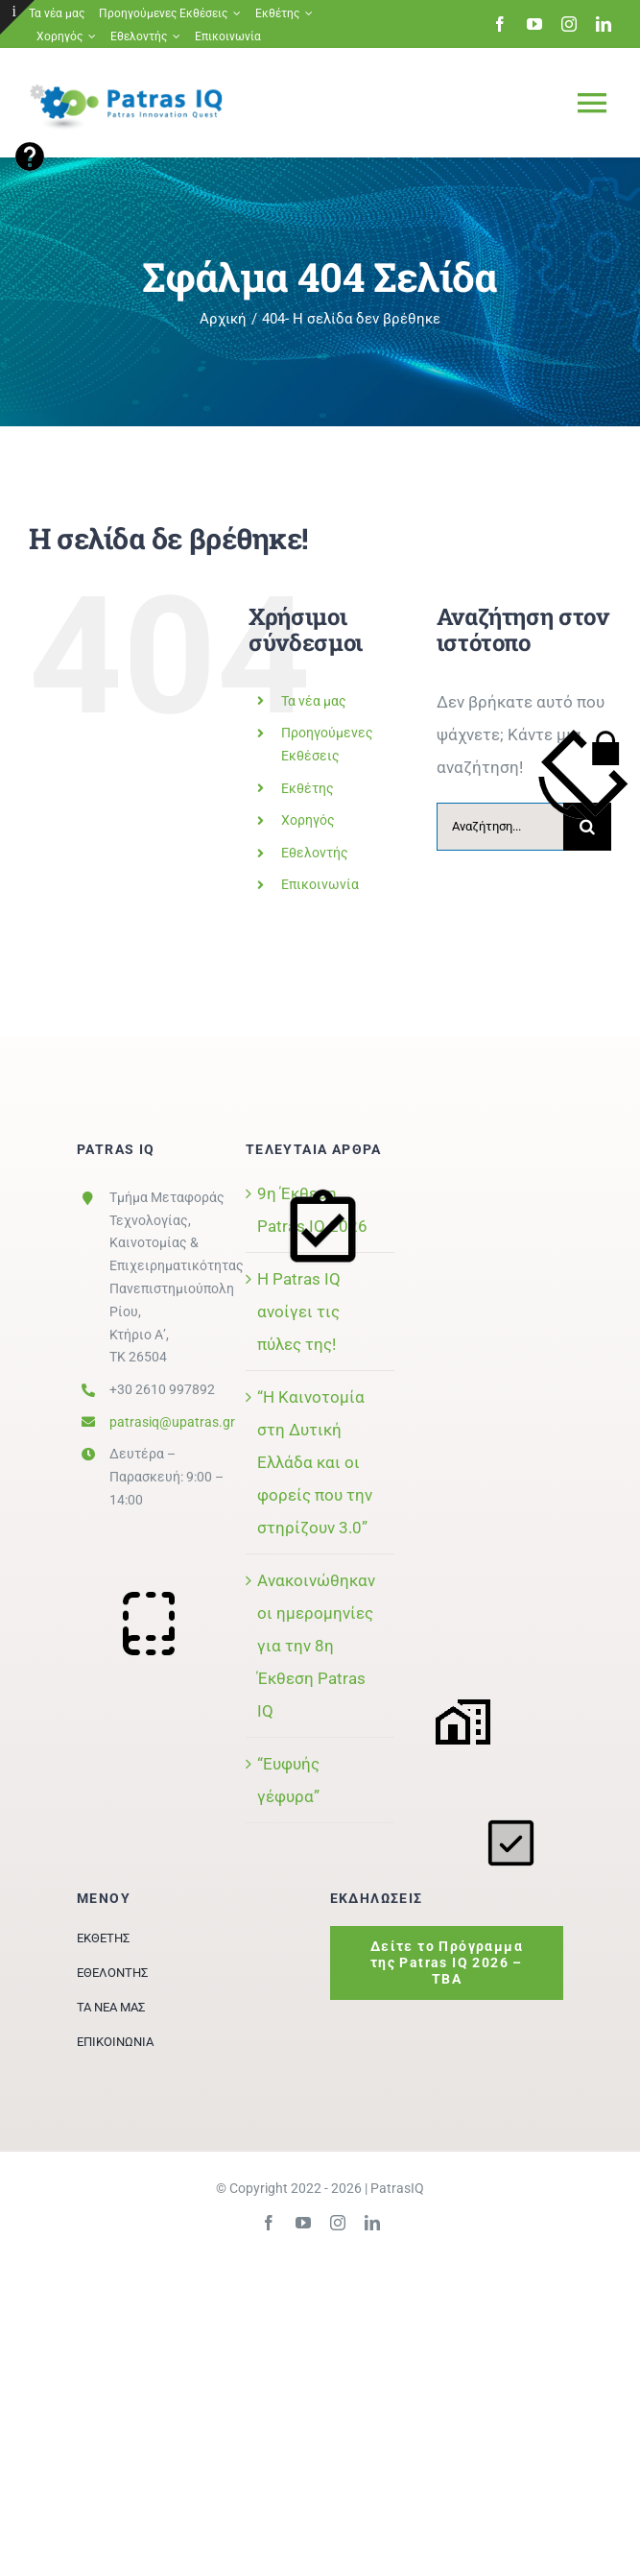  What do you see at coordinates (584, 773) in the screenshot?
I see `lock screen rotation to current orientation` at bounding box center [584, 773].